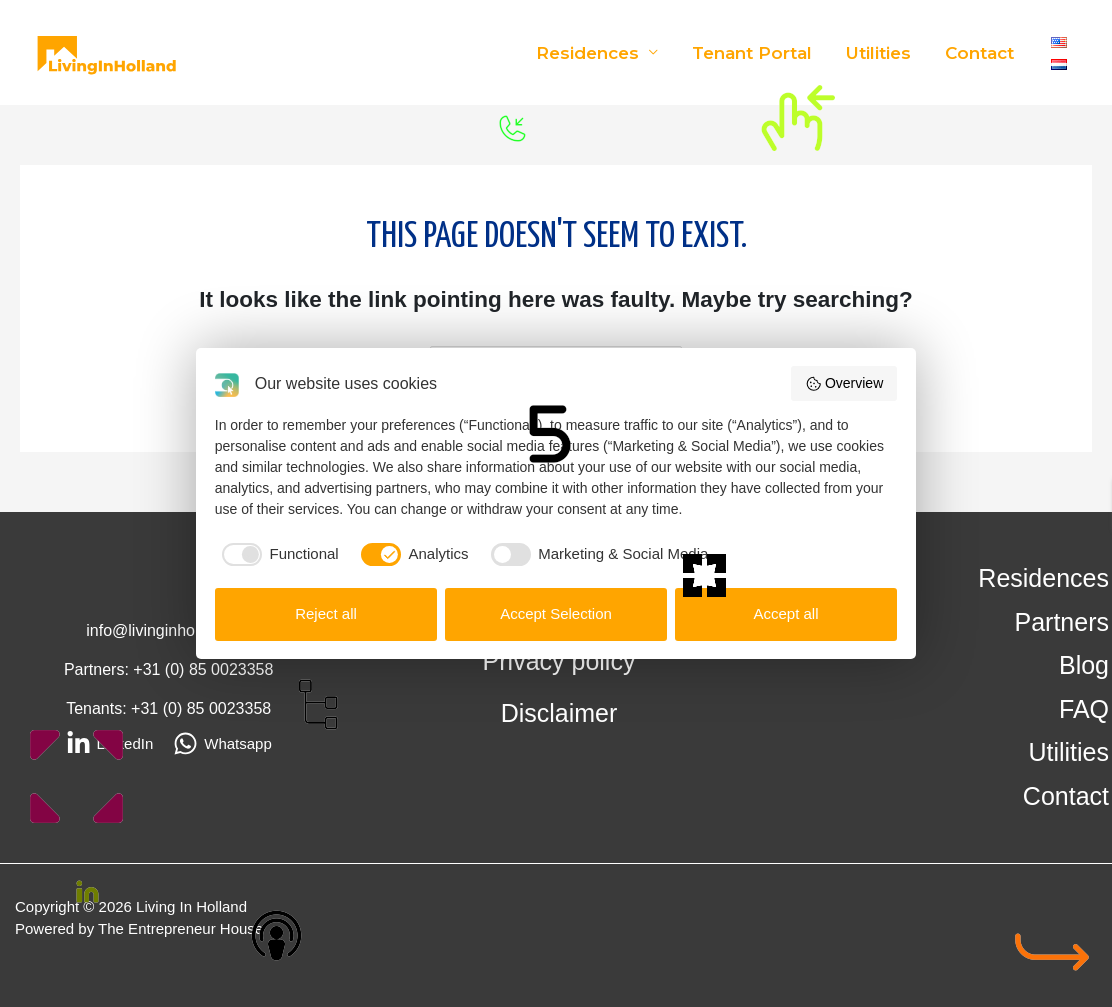  I want to click on view hierarchical folder structure, so click(316, 704).